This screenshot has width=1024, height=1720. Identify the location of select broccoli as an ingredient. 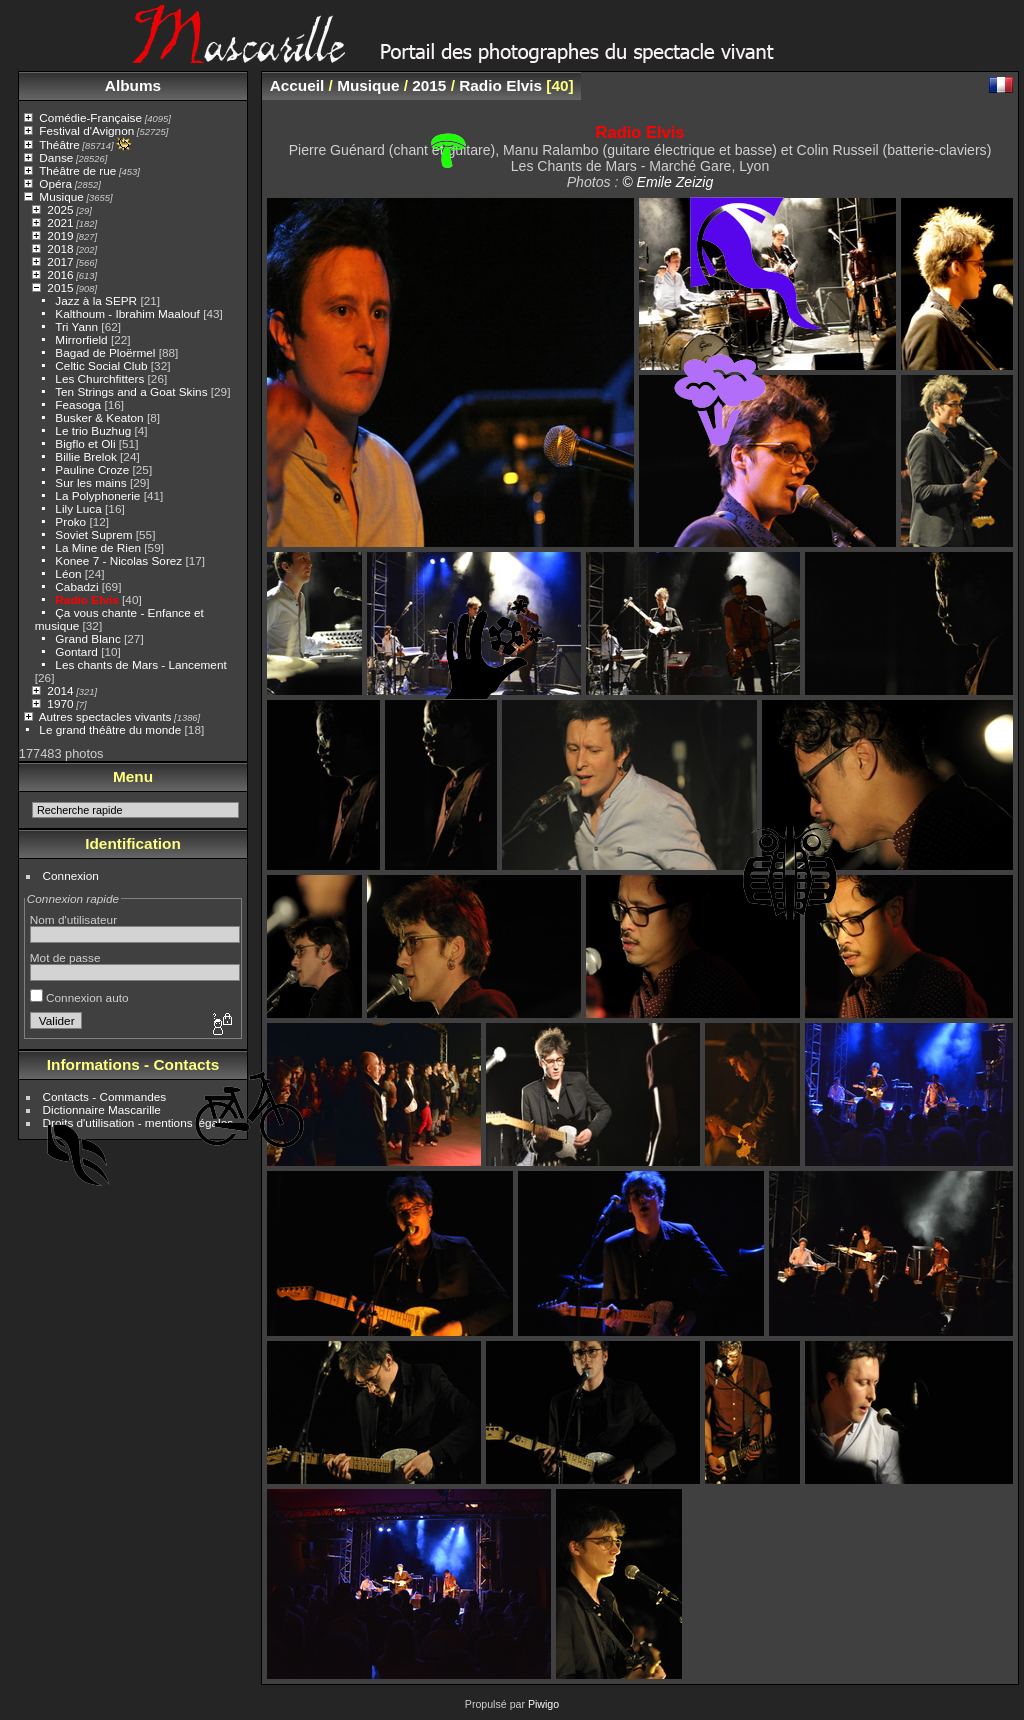
(720, 400).